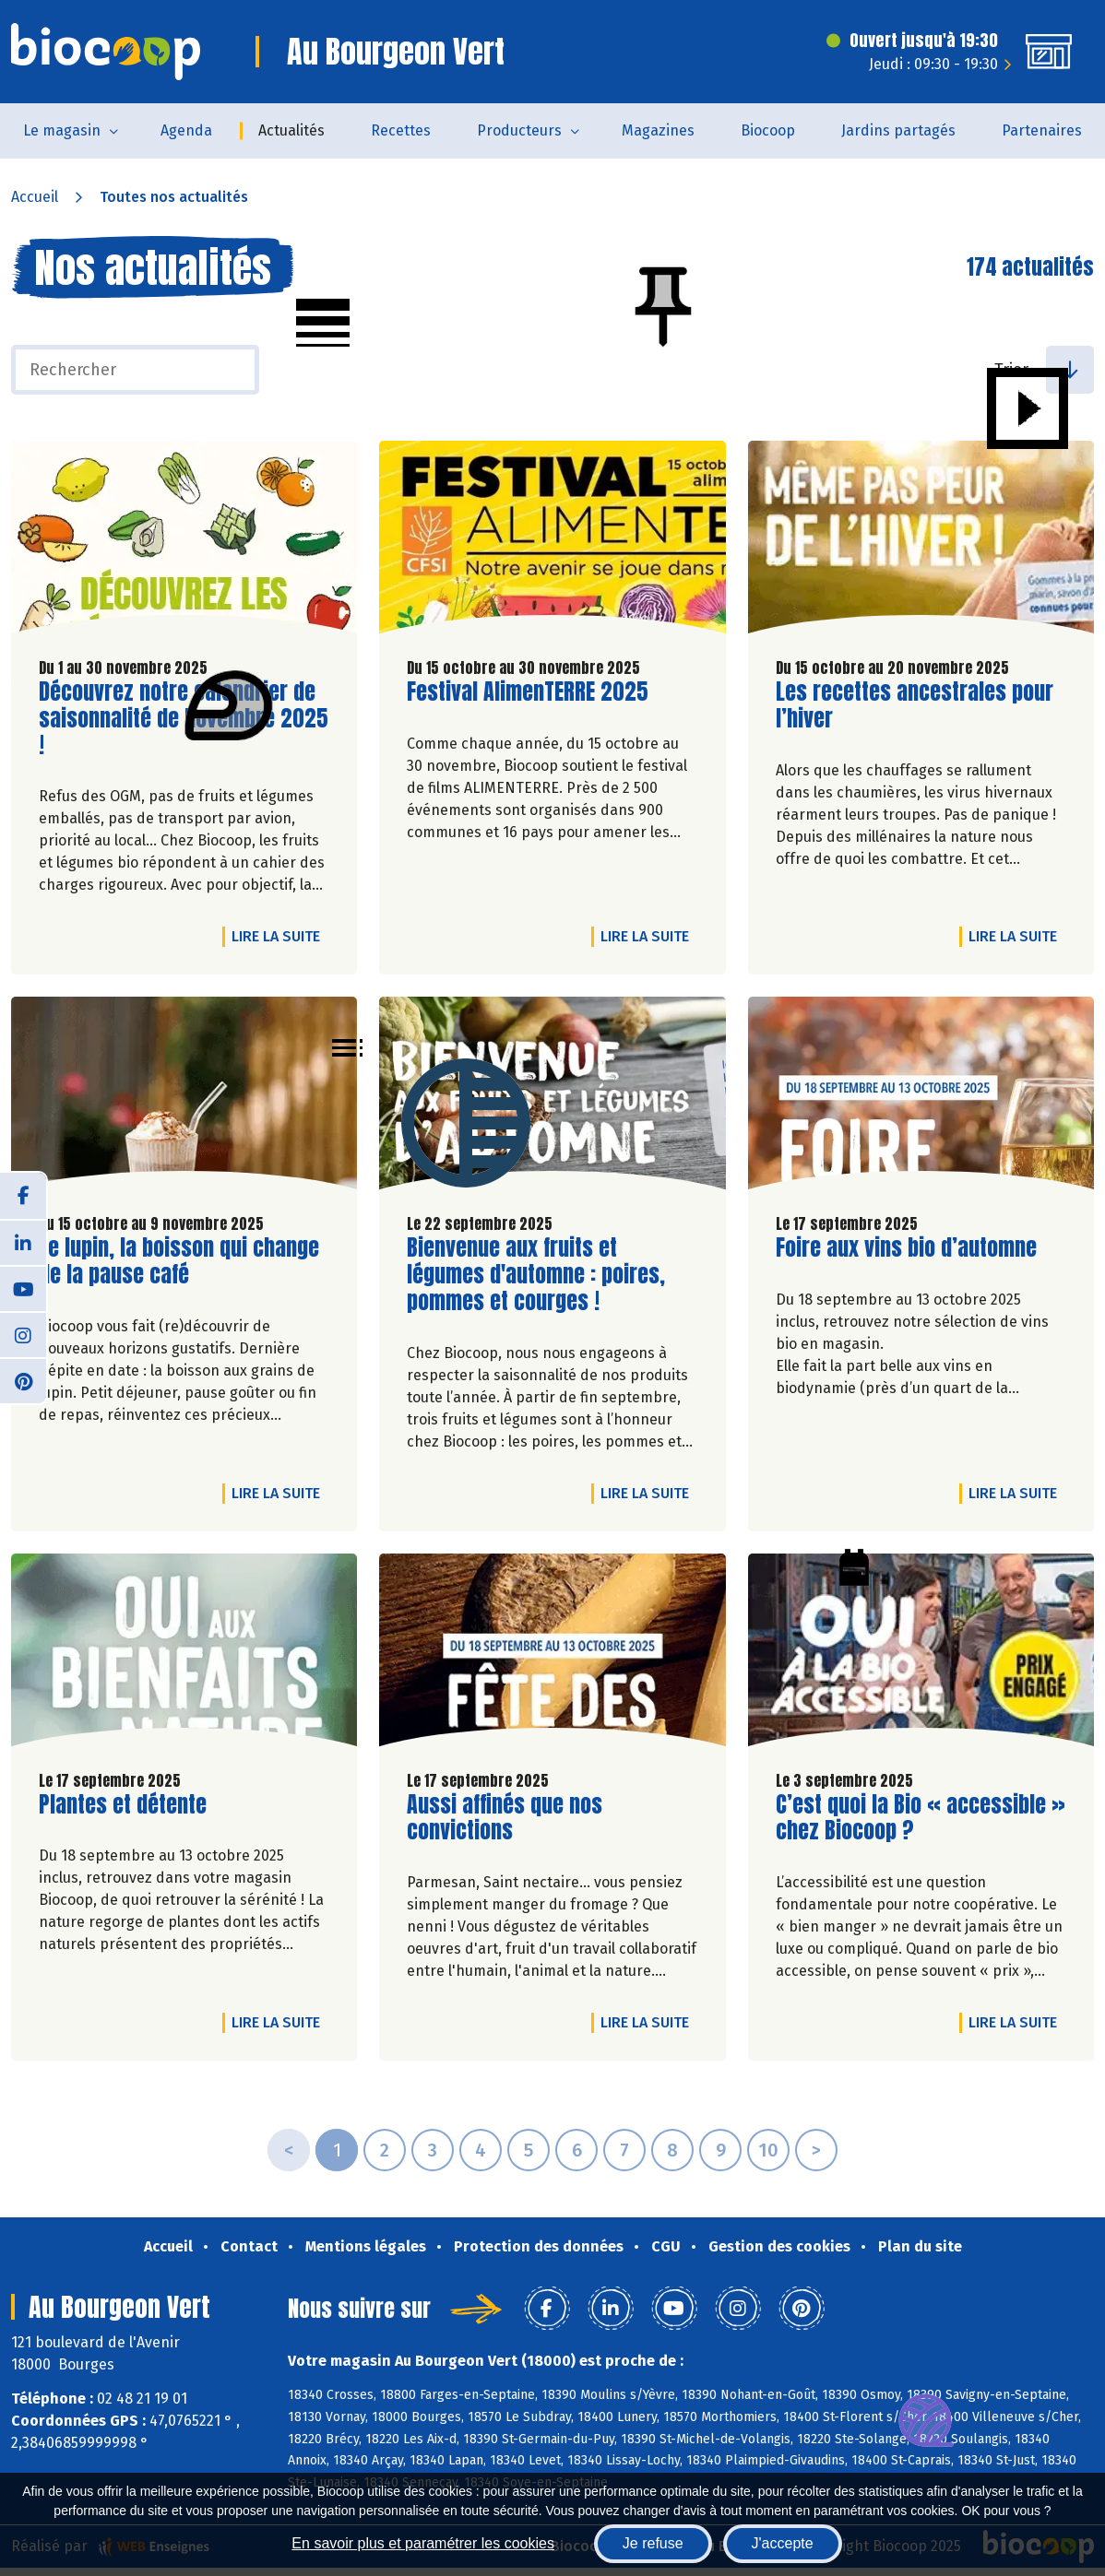 The image size is (1105, 2576). Describe the element at coordinates (229, 705) in the screenshot. I see `access motorsports or racing content` at that location.